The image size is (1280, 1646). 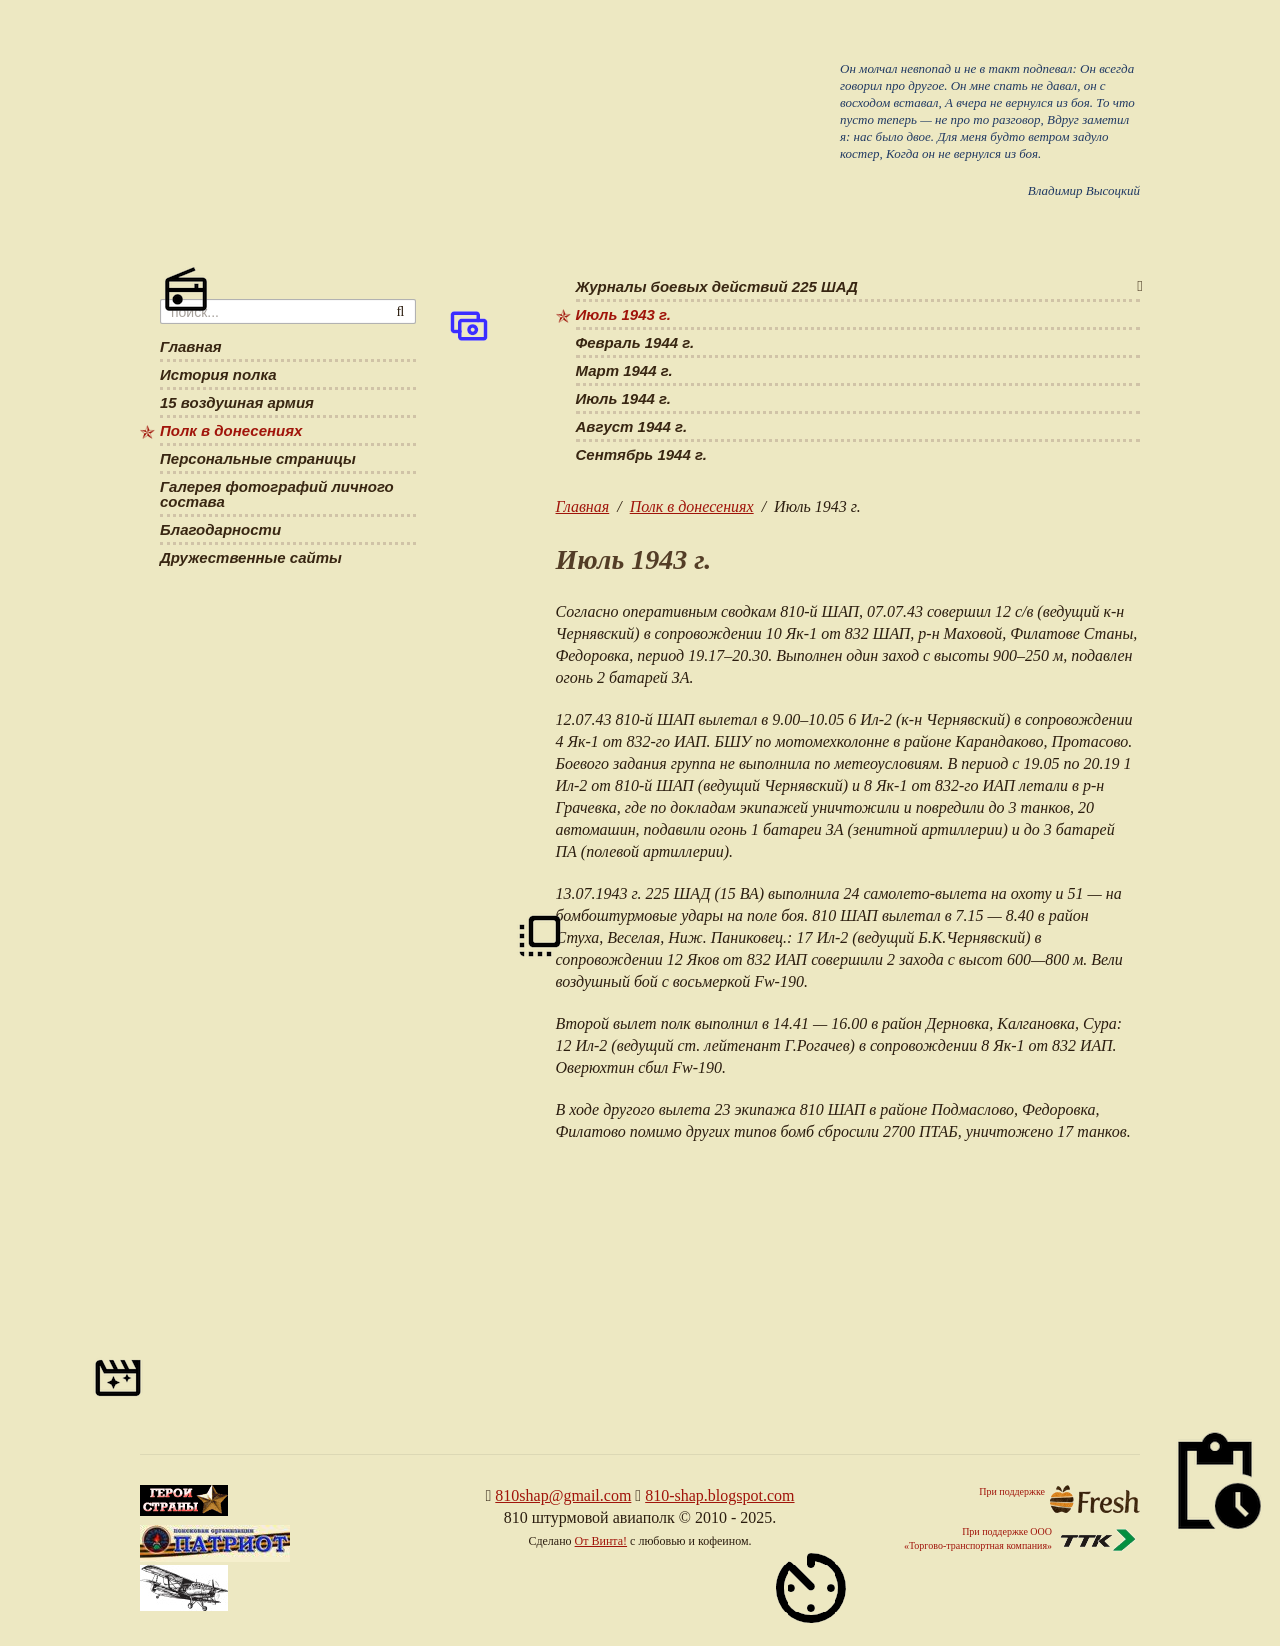 What do you see at coordinates (811, 1588) in the screenshot?
I see `set or view a countdown timer` at bounding box center [811, 1588].